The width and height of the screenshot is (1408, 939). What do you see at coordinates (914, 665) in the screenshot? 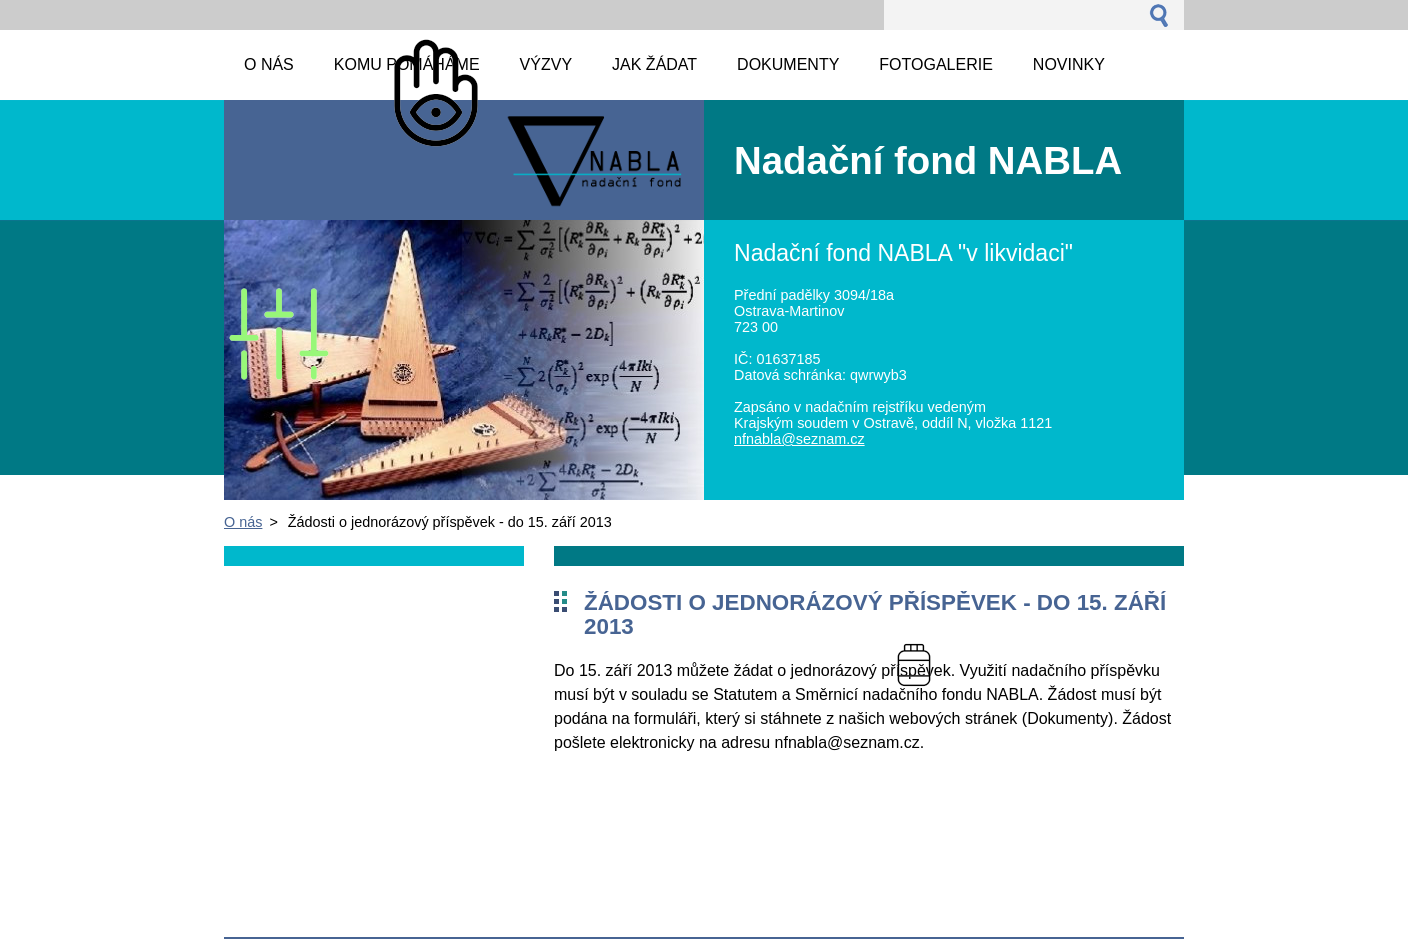
I see `view or manage stored items` at bounding box center [914, 665].